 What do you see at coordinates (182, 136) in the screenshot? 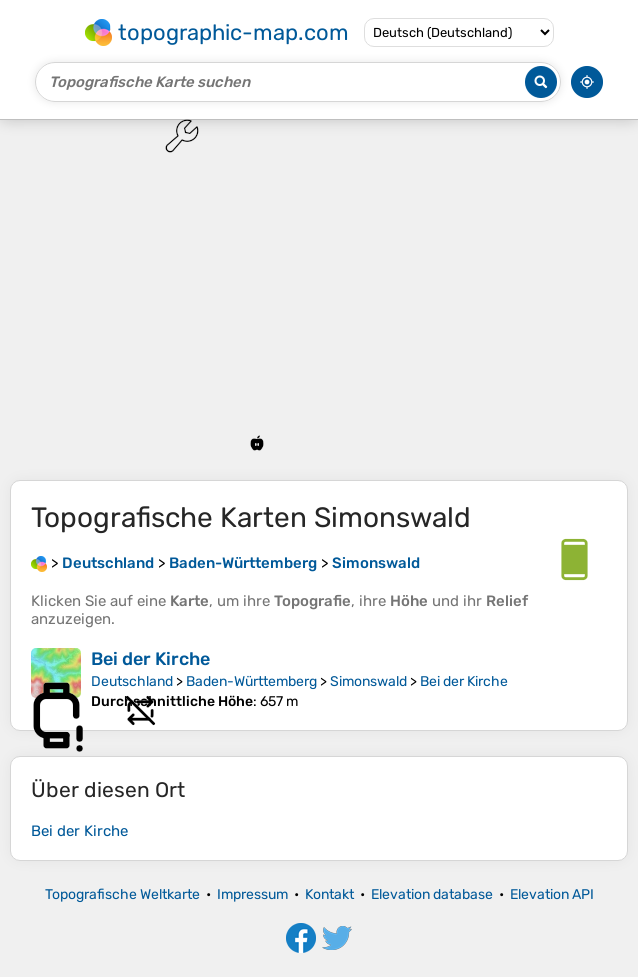
I see `access settings or configuration options` at bounding box center [182, 136].